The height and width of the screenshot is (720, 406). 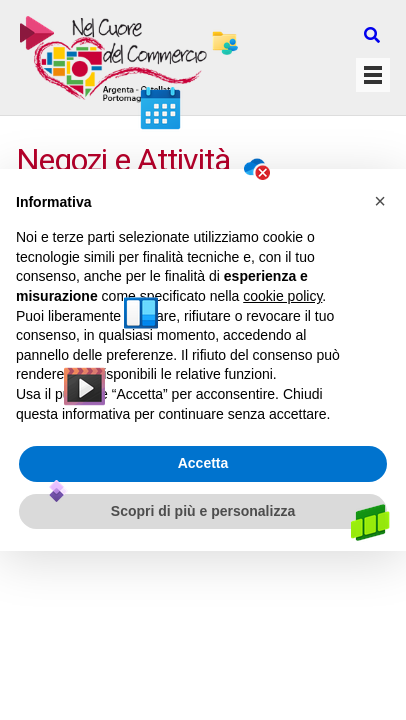 What do you see at coordinates (370, 522) in the screenshot?
I see `open xbox game bar` at bounding box center [370, 522].